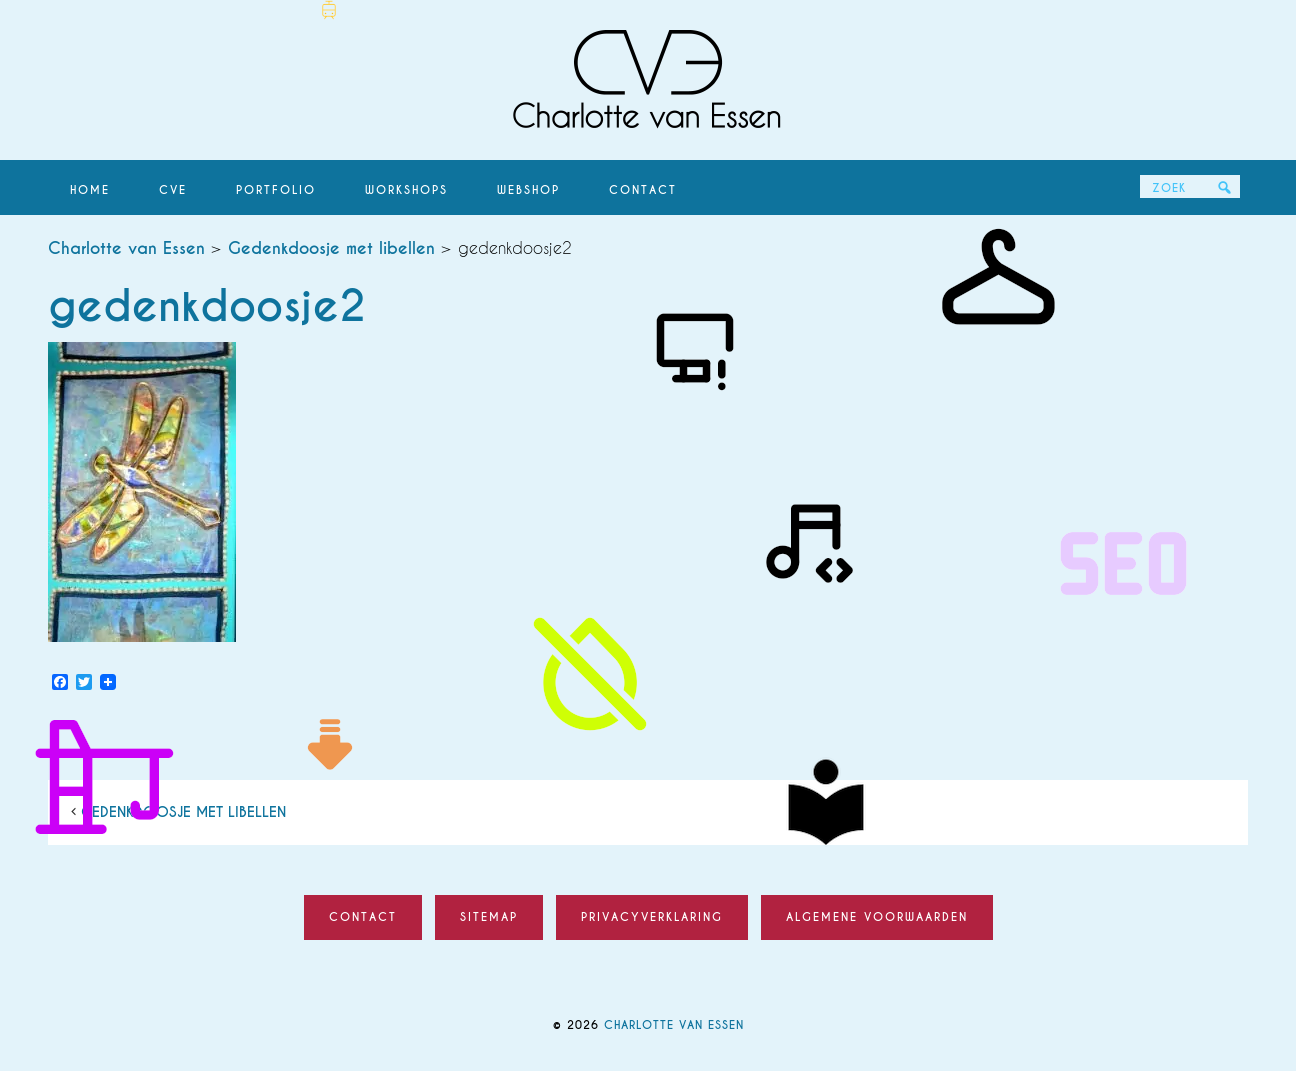  What do you see at coordinates (330, 745) in the screenshot?
I see `download file with queue` at bounding box center [330, 745].